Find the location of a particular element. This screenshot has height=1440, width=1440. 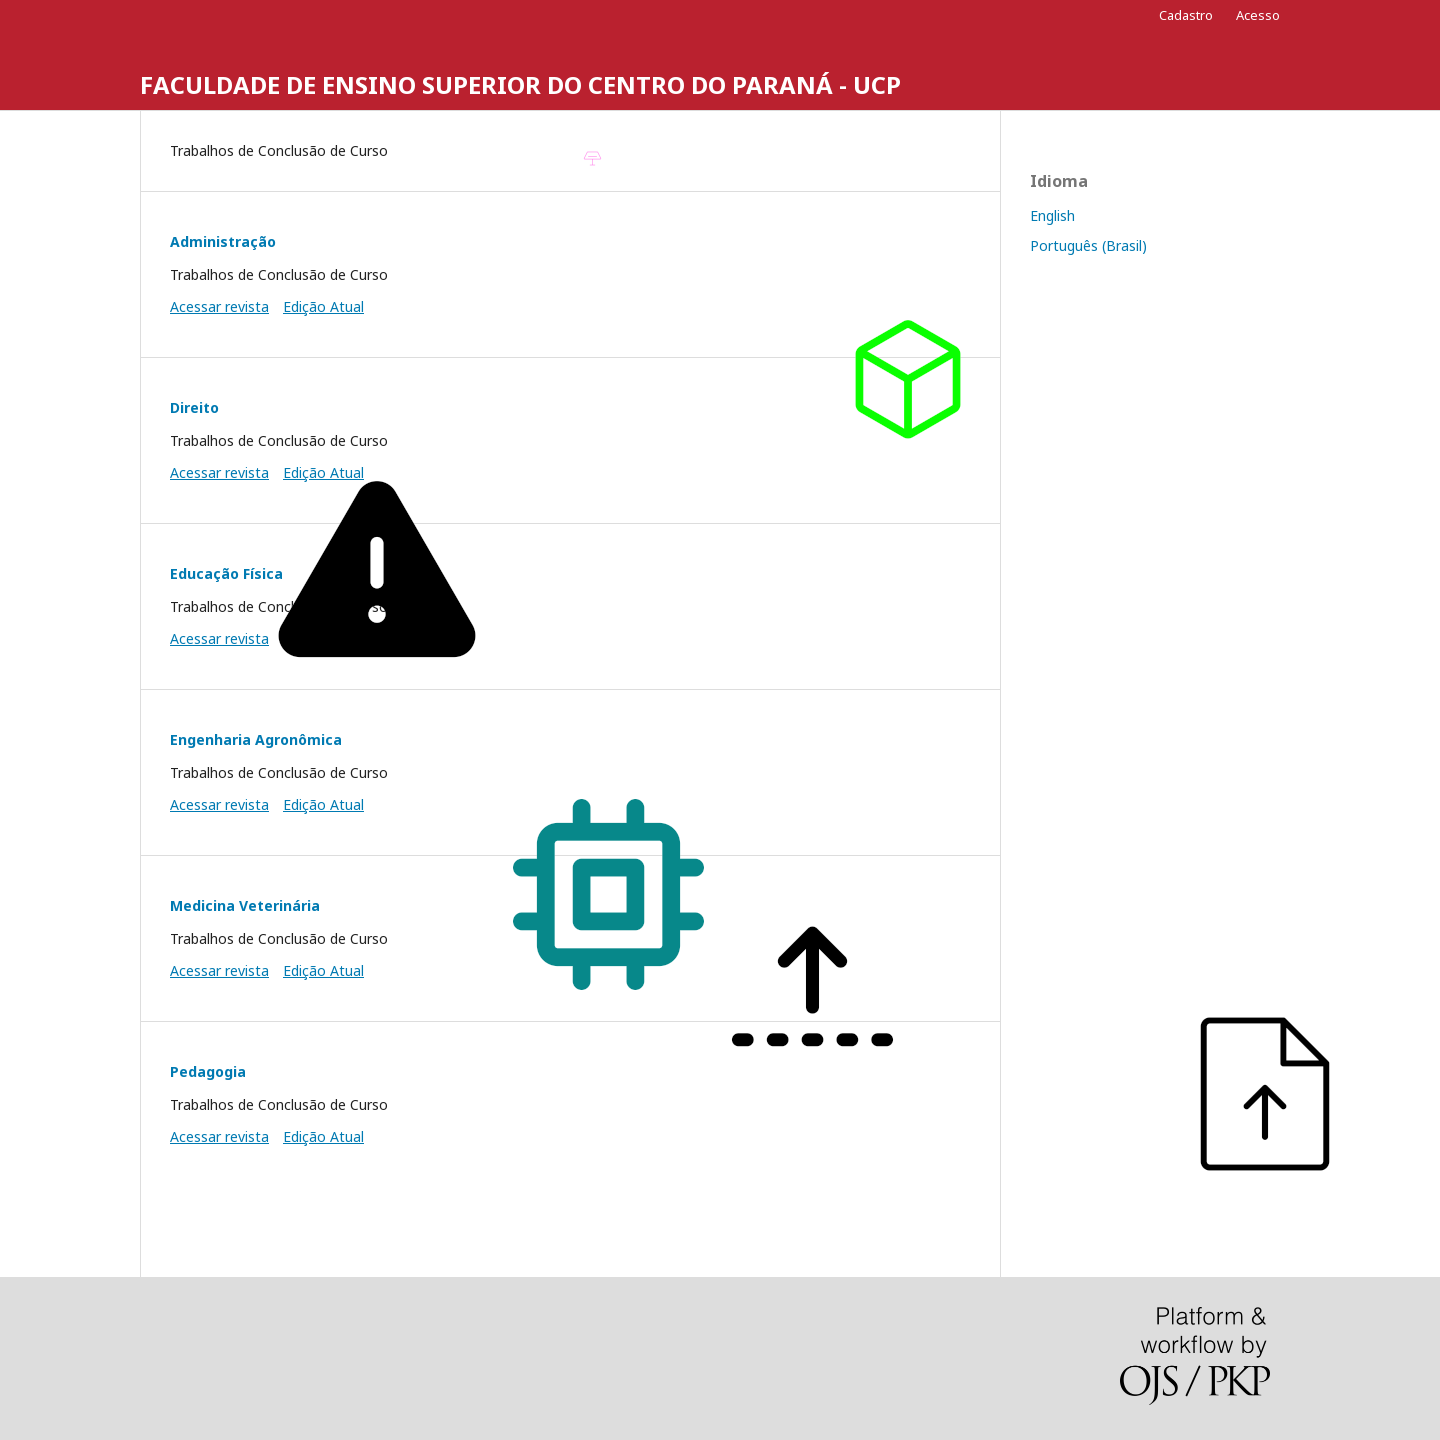

view system or hardware information is located at coordinates (608, 894).